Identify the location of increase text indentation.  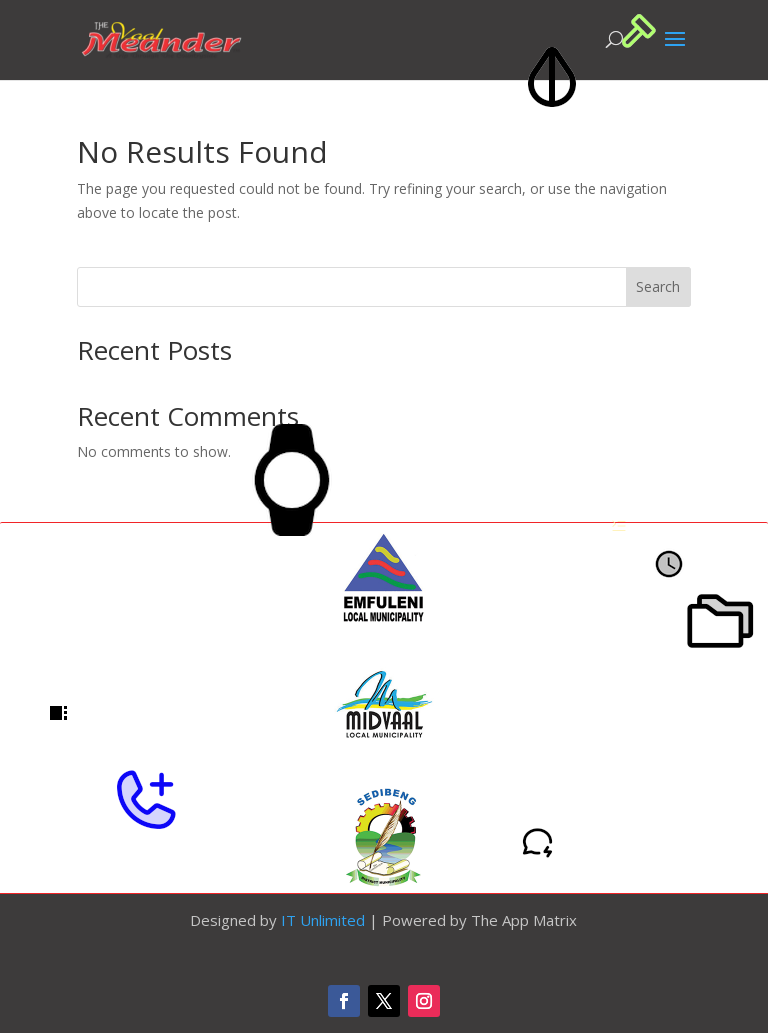
(619, 526).